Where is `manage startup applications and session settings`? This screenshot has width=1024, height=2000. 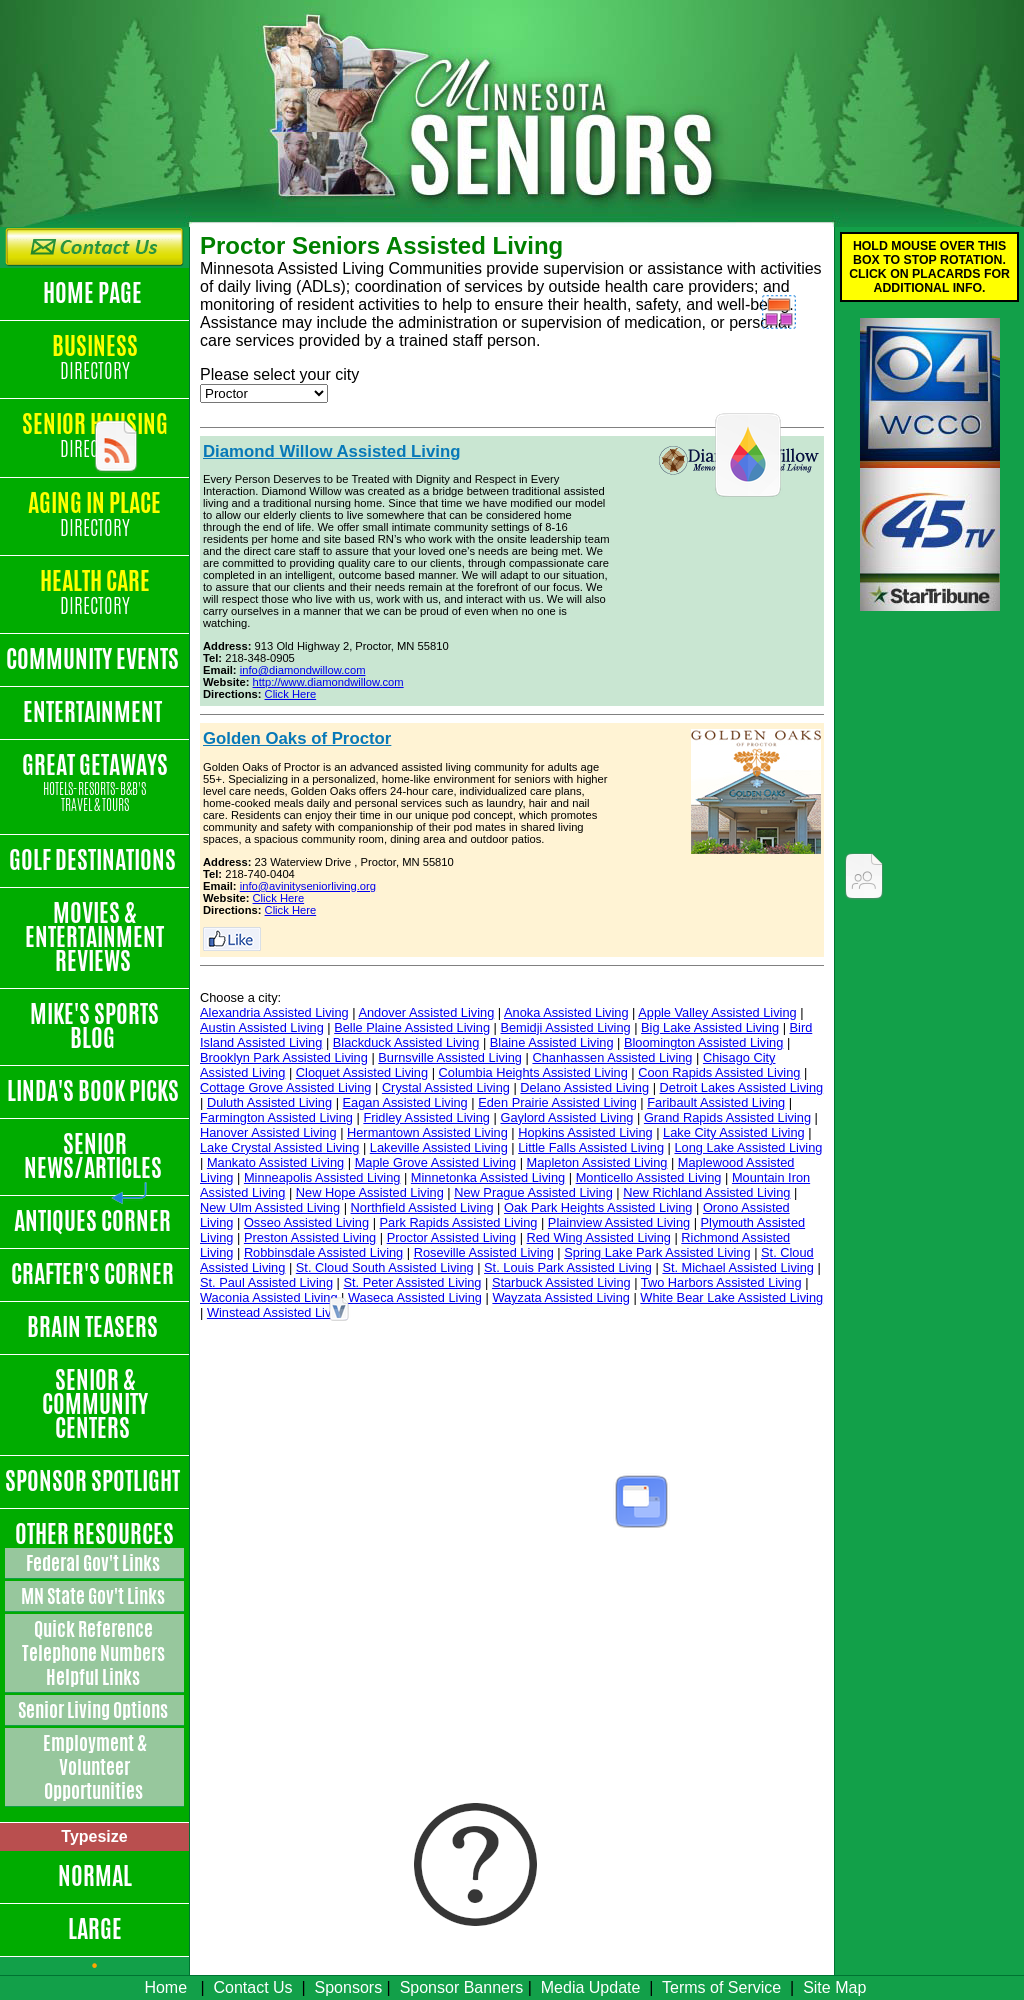 manage startup applications and session settings is located at coordinates (641, 1501).